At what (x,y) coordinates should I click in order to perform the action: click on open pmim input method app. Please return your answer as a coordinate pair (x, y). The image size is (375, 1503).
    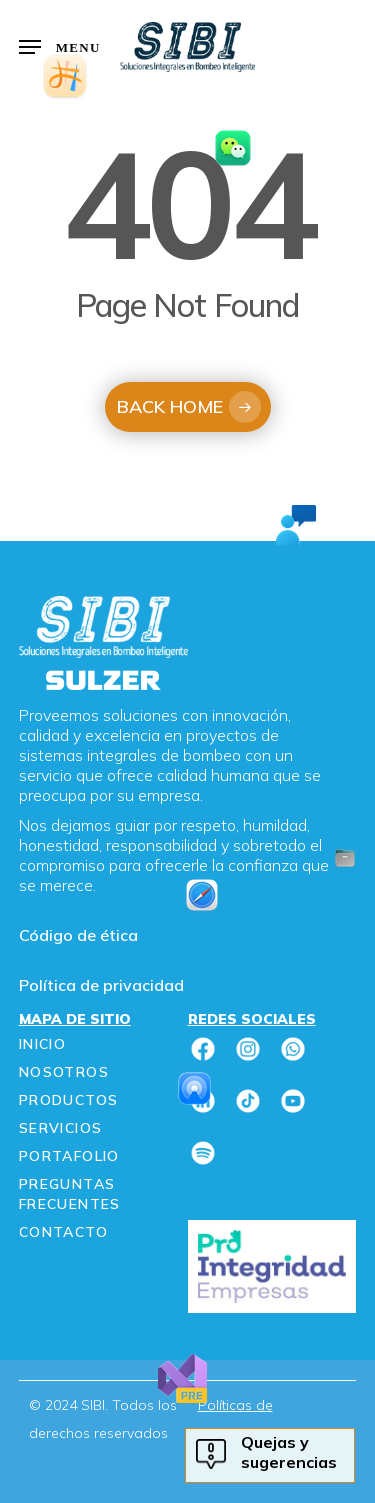
    Looking at the image, I should click on (65, 76).